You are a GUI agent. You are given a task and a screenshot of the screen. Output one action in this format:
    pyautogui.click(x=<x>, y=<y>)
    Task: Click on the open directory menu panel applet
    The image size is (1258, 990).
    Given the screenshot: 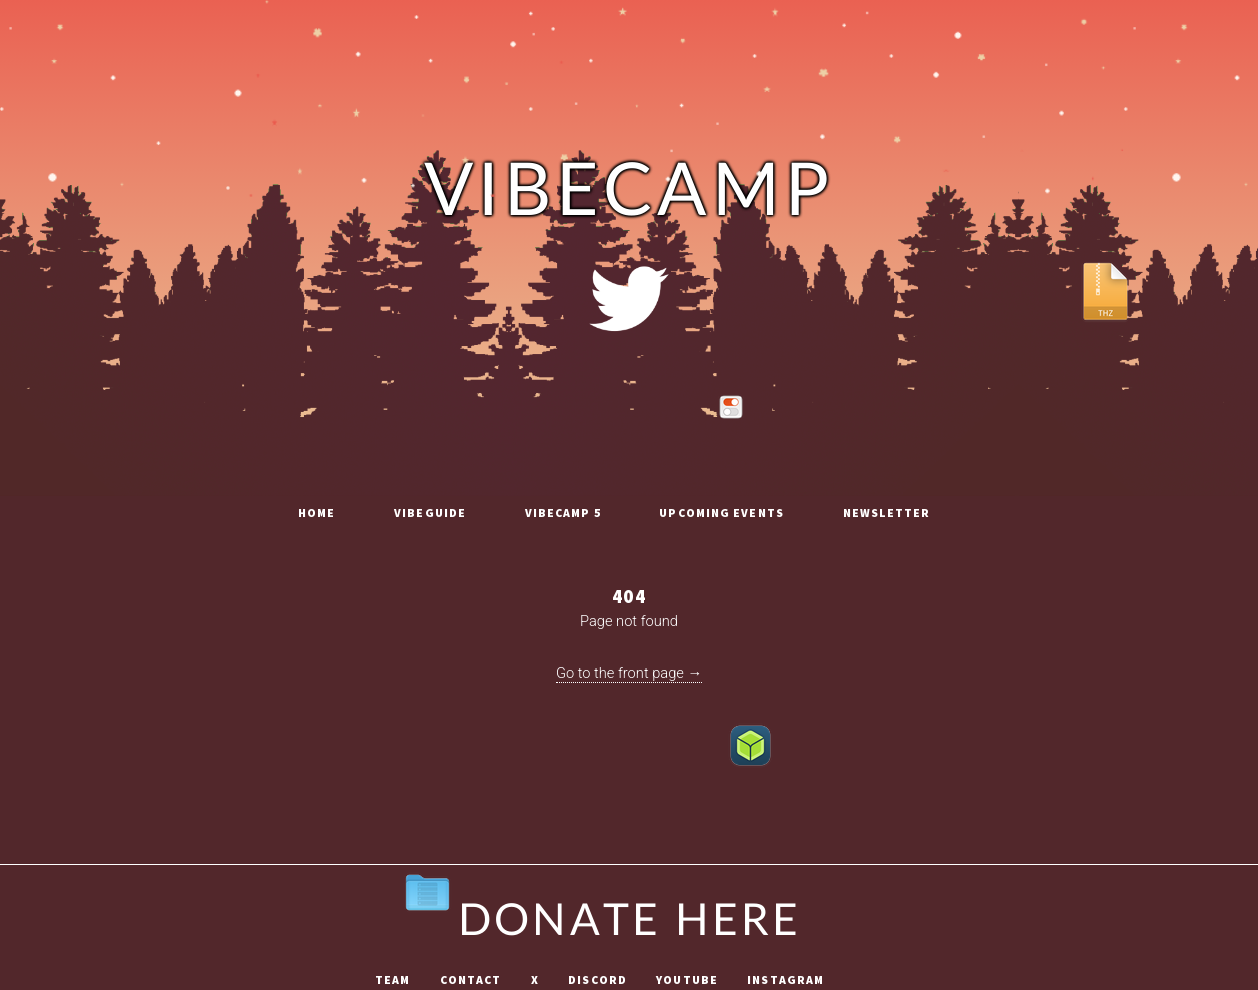 What is the action you would take?
    pyautogui.click(x=427, y=892)
    